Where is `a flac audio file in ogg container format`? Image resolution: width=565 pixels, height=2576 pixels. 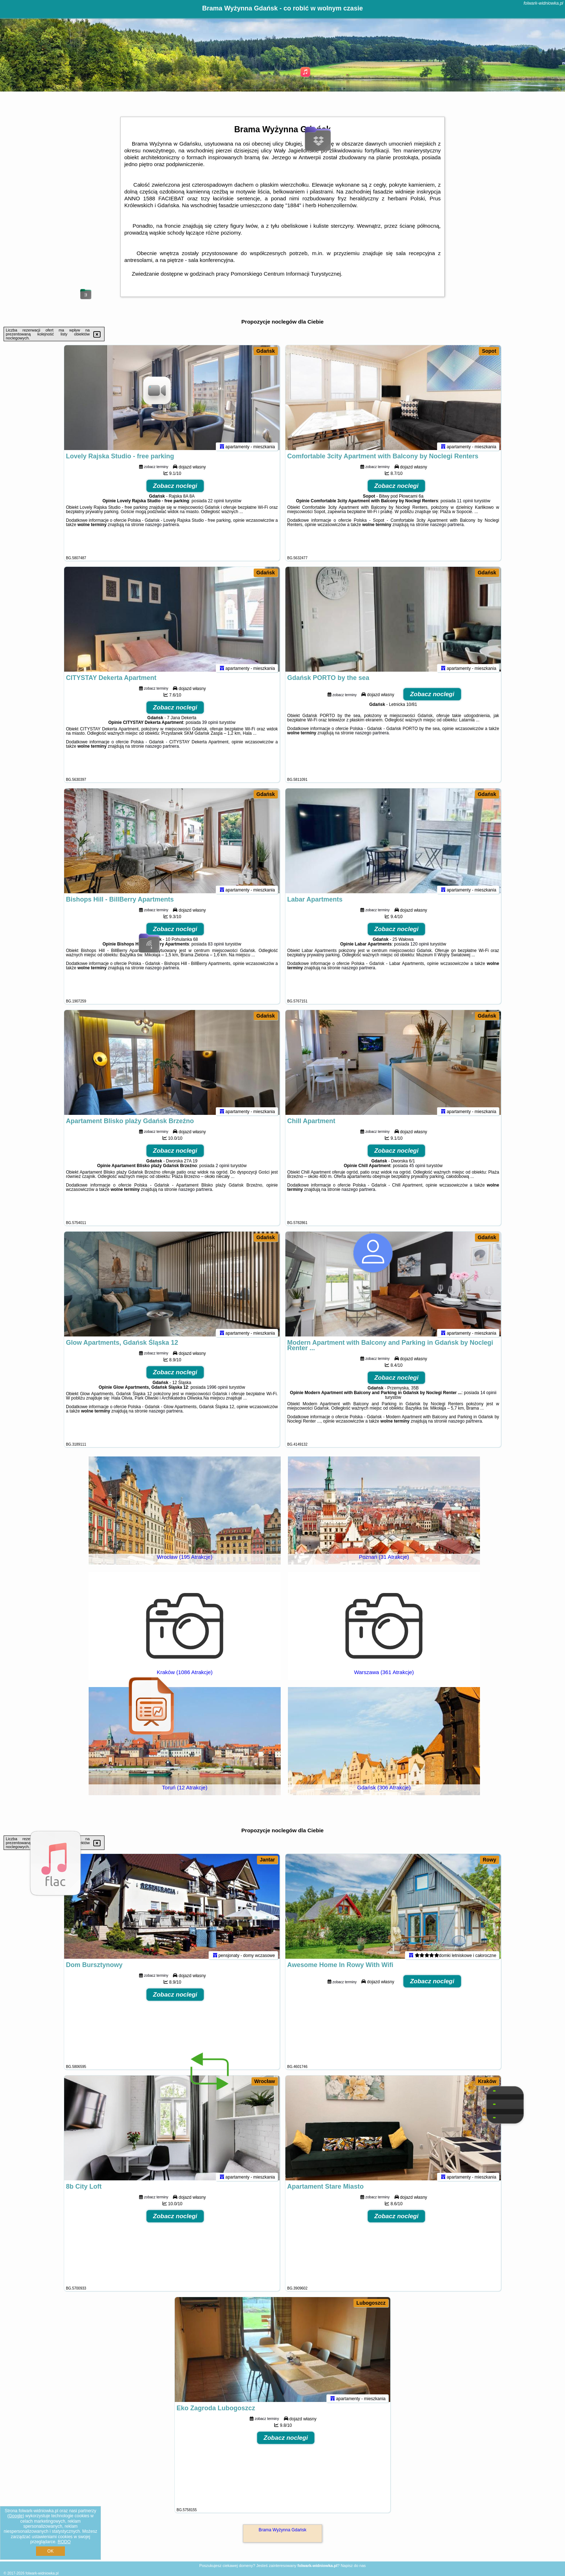 a flac audio file in ogg container format is located at coordinates (55, 1863).